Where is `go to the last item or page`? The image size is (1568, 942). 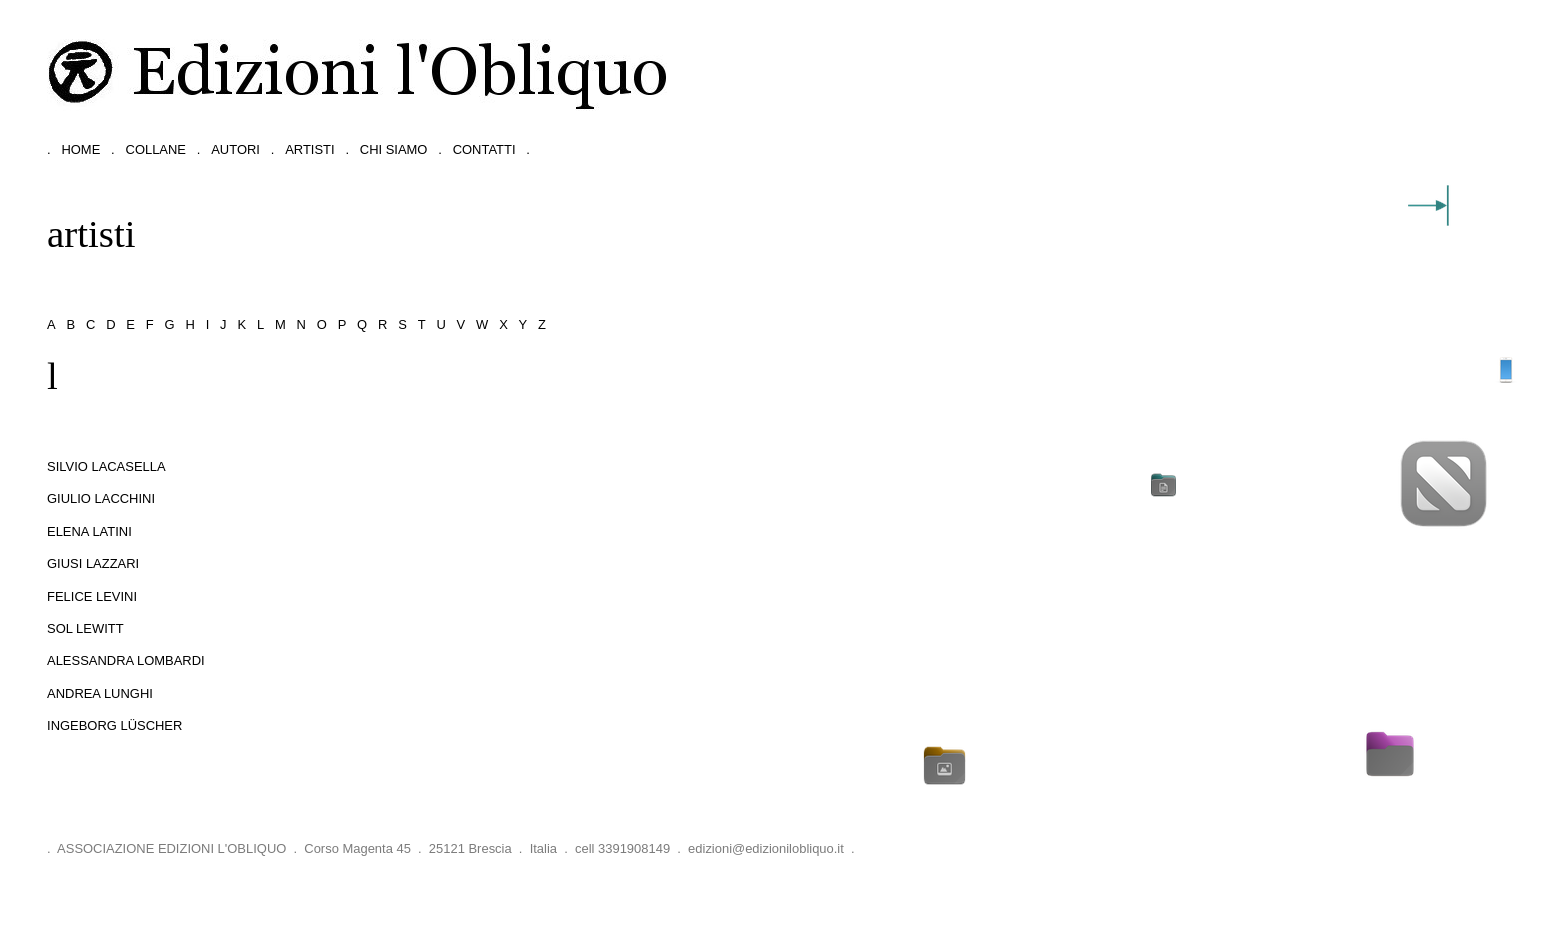
go to the last item or page is located at coordinates (1428, 205).